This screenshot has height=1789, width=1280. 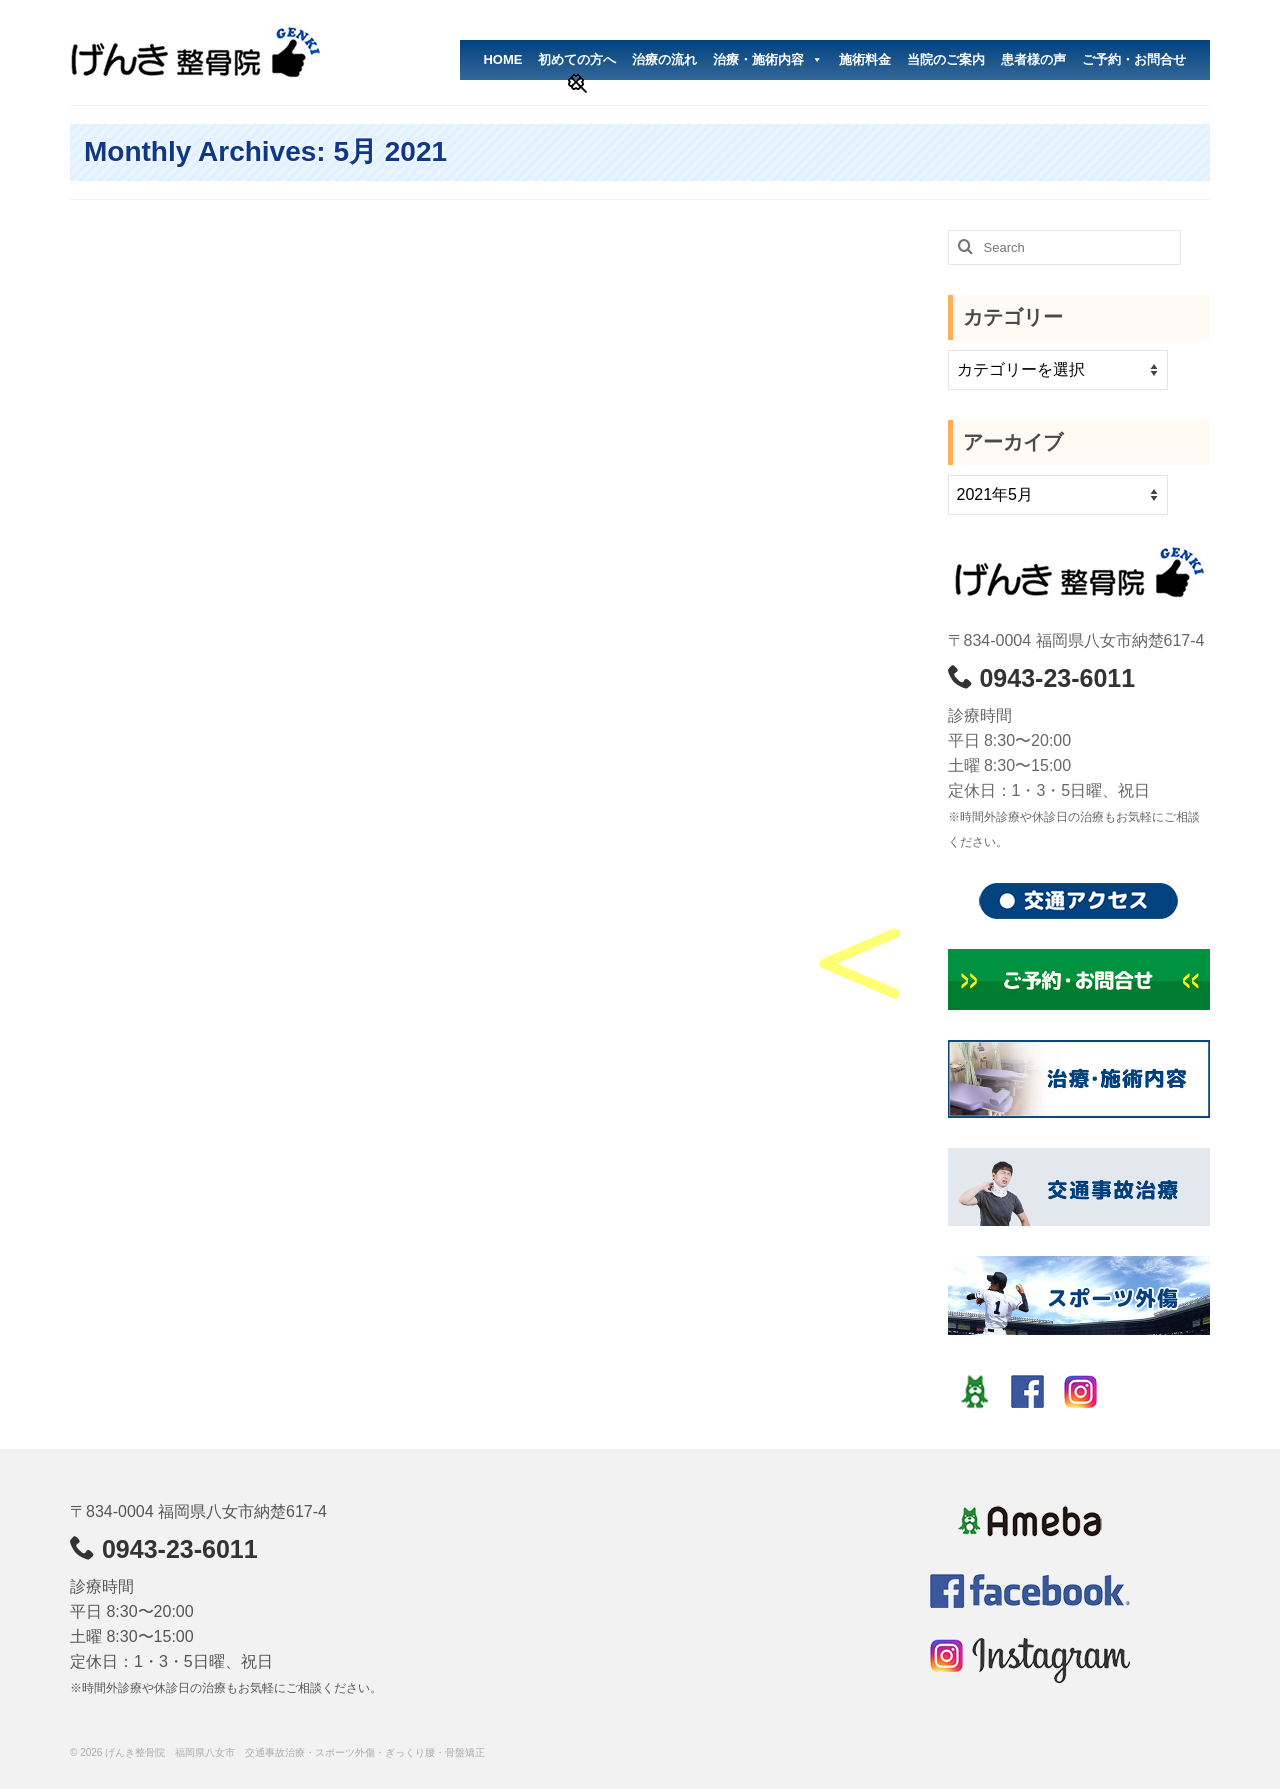 I want to click on indicates luck or bonus feature, so click(x=577, y=83).